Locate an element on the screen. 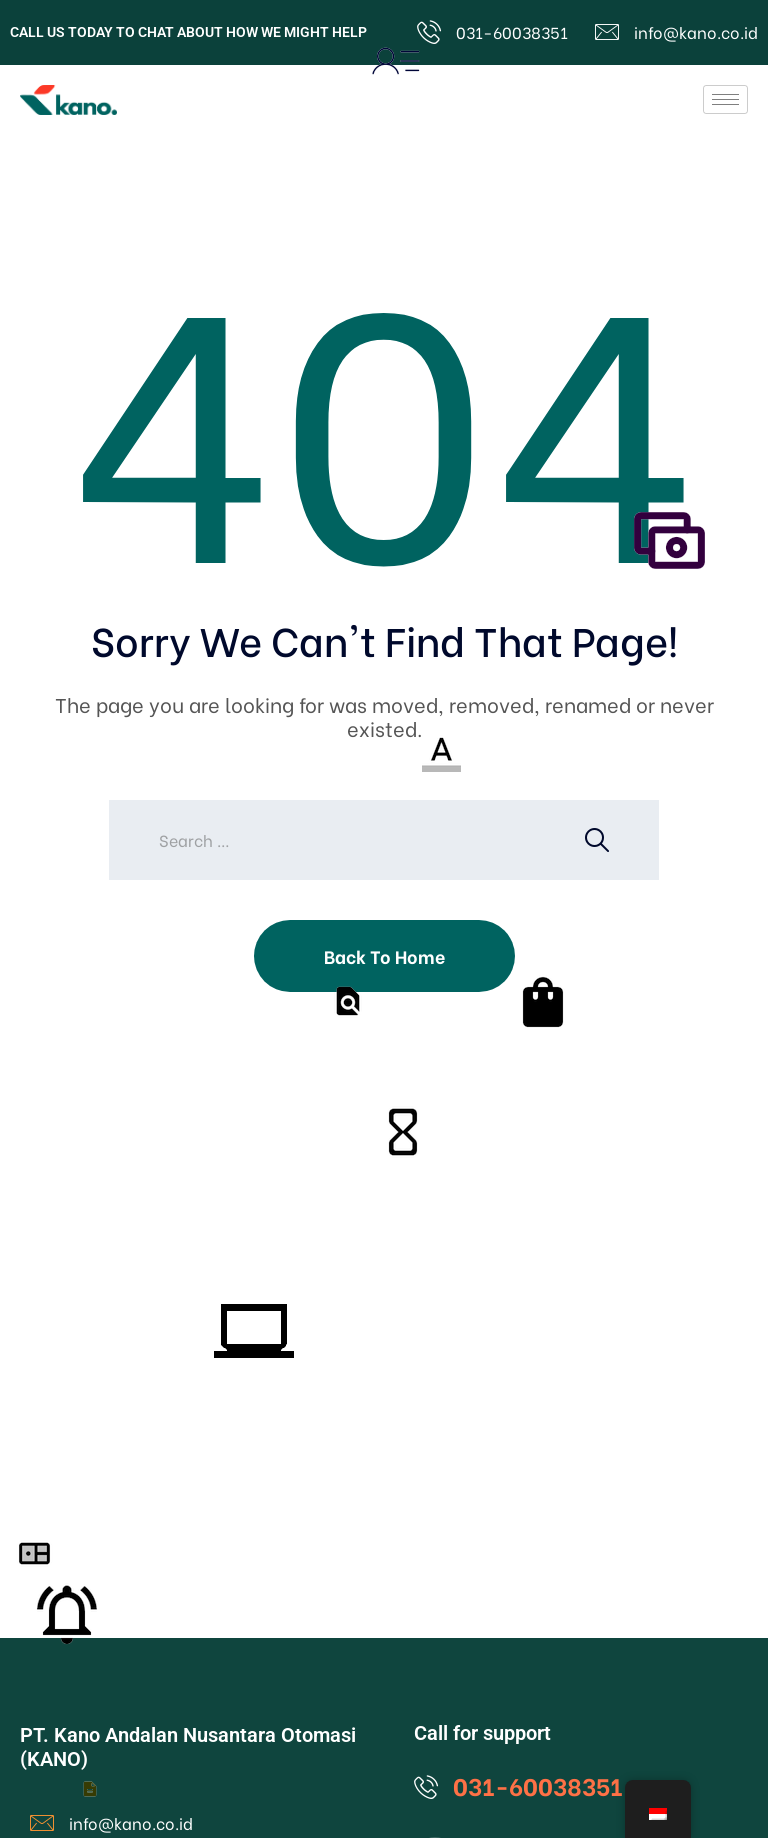 This screenshot has width=768, height=1838. view user list or directory is located at coordinates (395, 61).